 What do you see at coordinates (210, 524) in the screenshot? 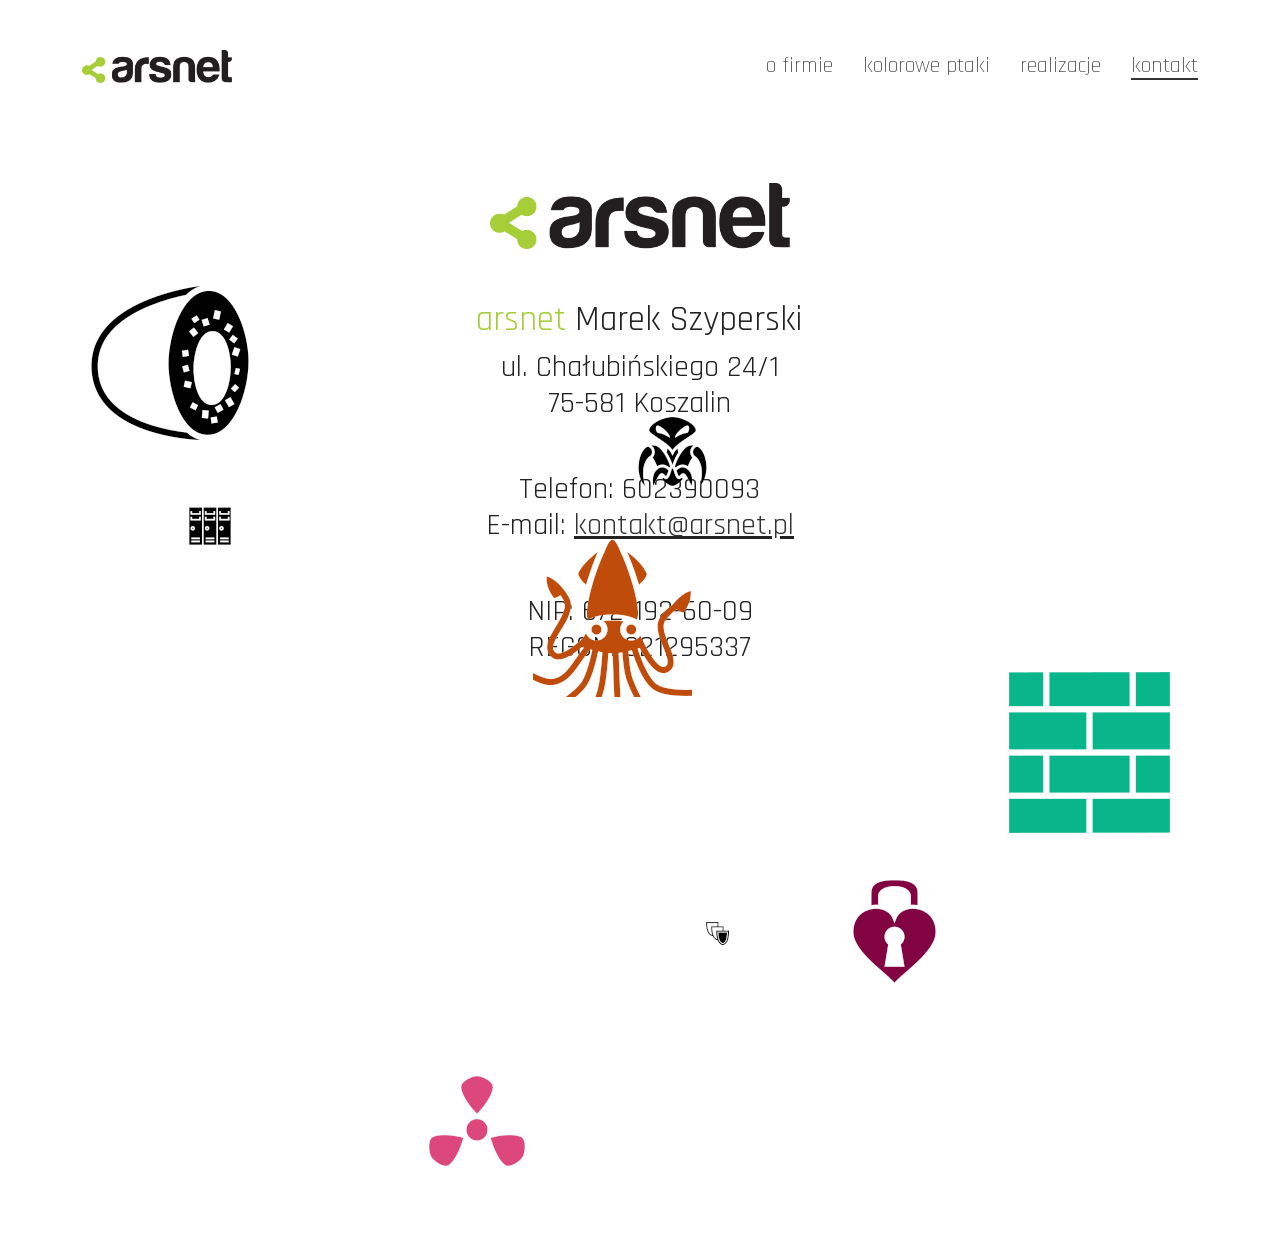
I see `access storage lockers or compartments` at bounding box center [210, 524].